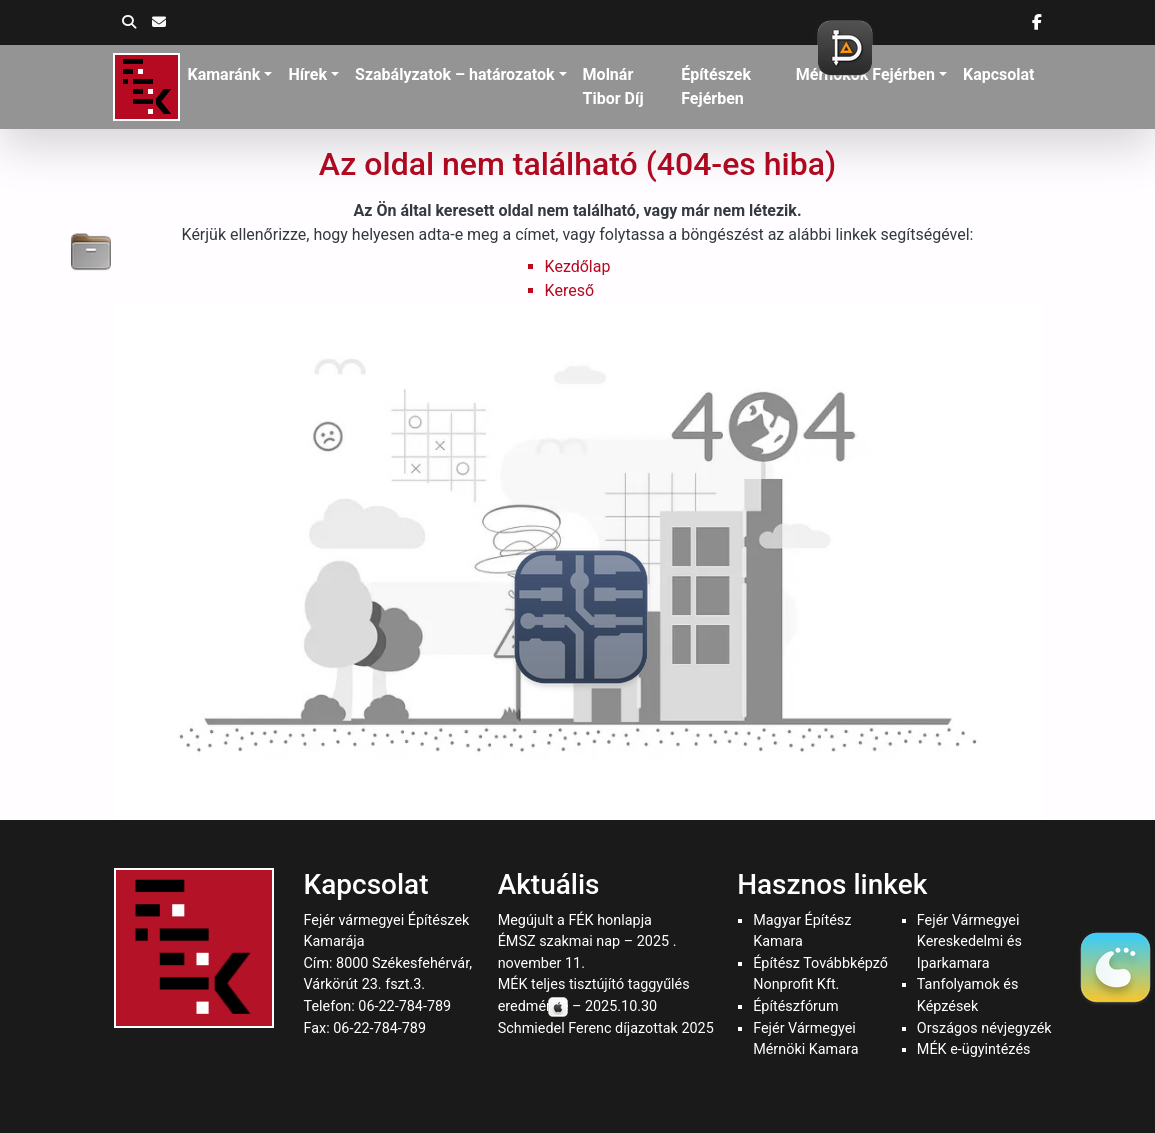 The image size is (1155, 1133). I want to click on open gerbview nightly app for viewing gerber PCB files, so click(581, 617).